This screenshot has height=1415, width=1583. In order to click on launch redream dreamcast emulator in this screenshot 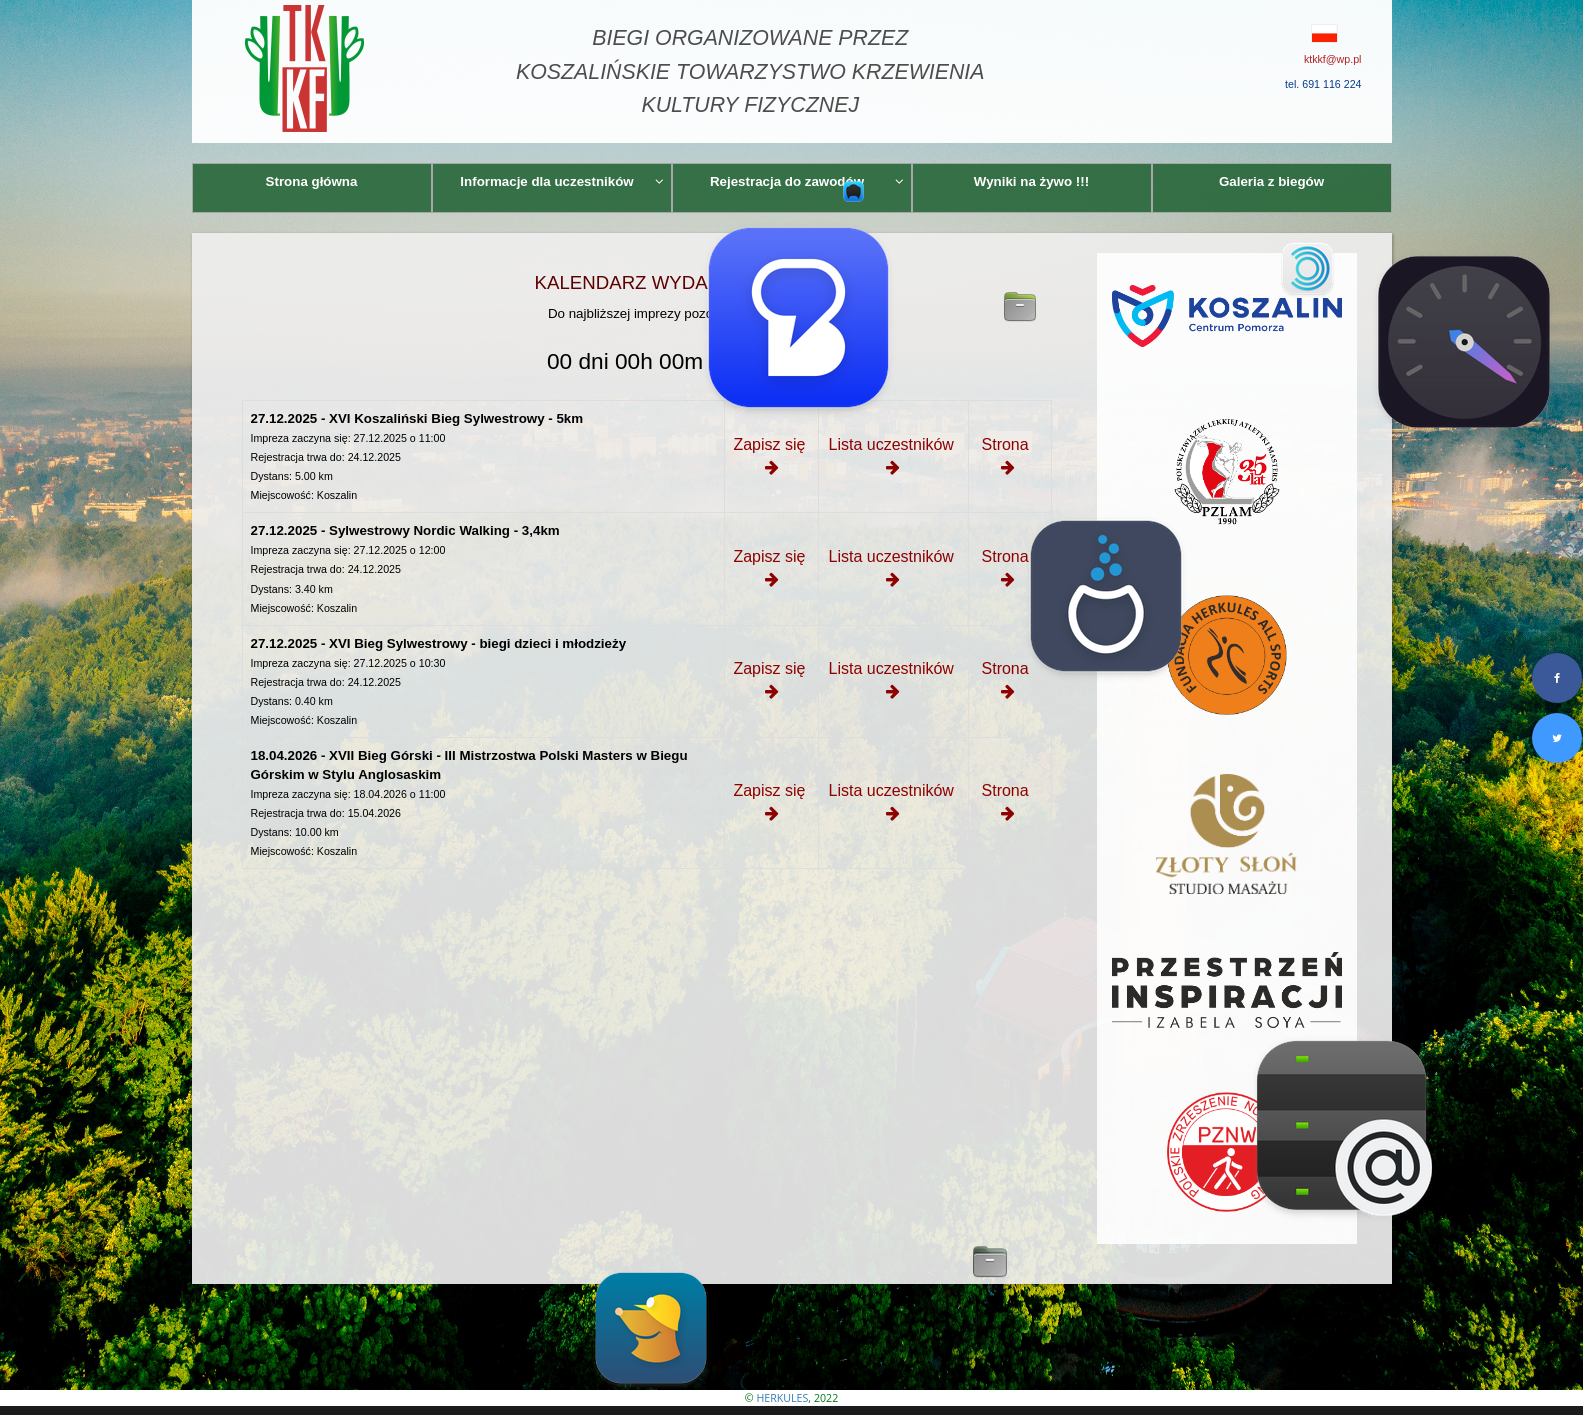, I will do `click(853, 191)`.